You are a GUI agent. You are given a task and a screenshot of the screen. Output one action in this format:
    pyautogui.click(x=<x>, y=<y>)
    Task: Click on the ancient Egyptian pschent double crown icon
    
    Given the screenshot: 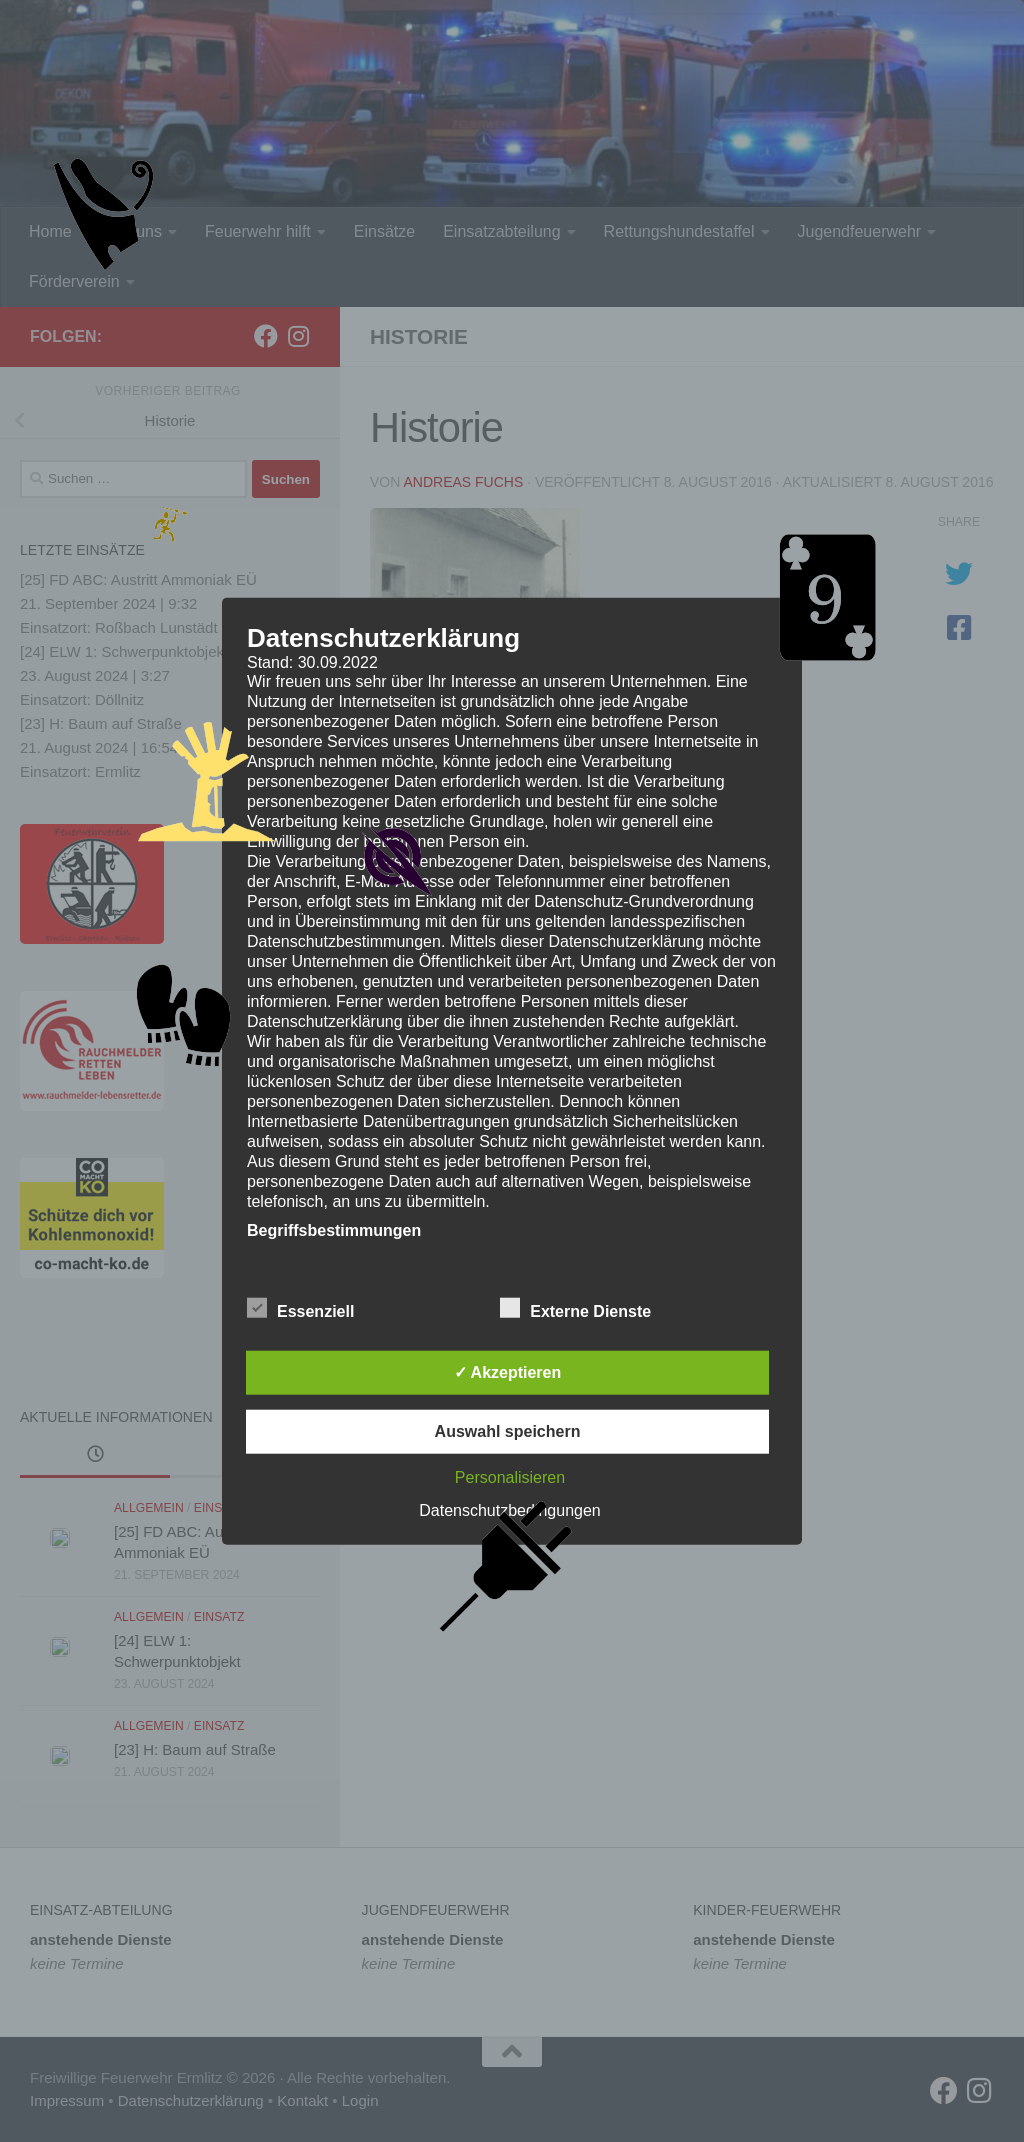 What is the action you would take?
    pyautogui.click(x=103, y=214)
    